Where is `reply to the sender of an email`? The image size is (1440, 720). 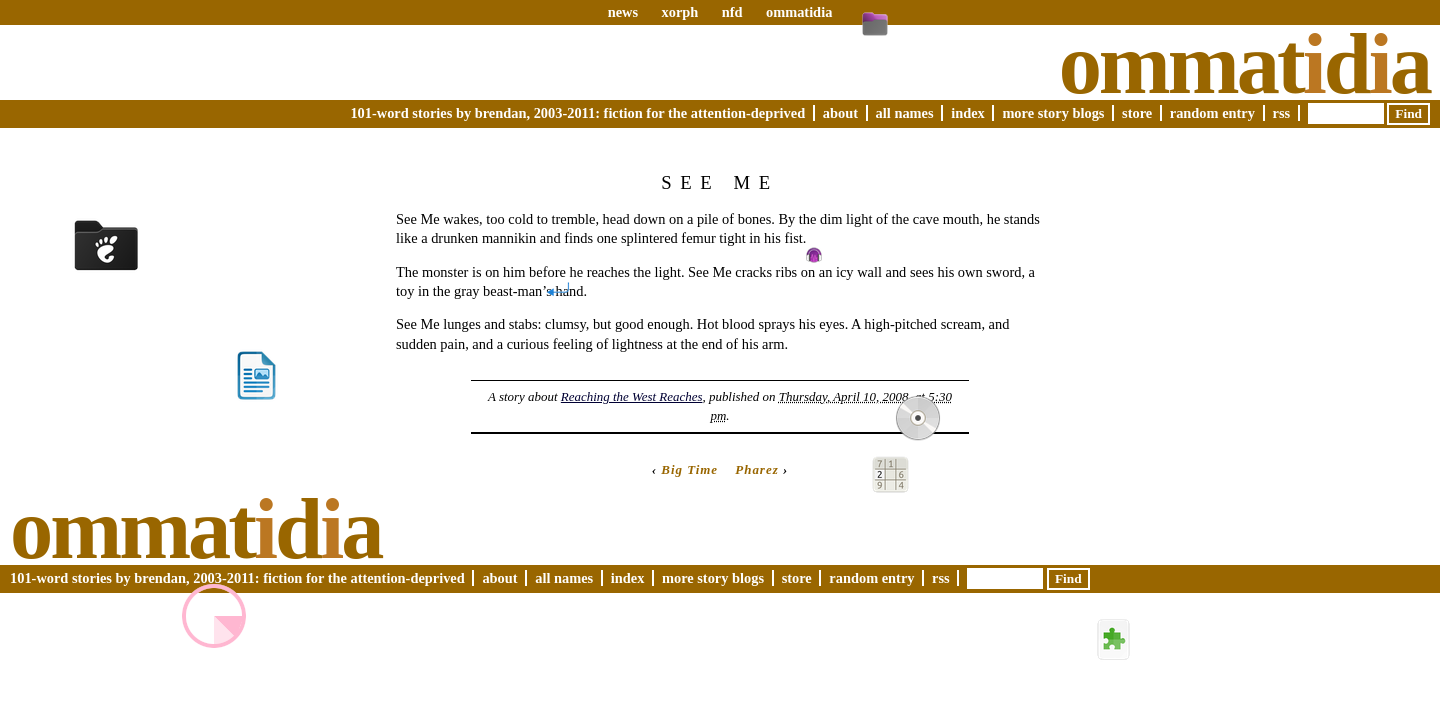
reply to the sender of an email is located at coordinates (557, 287).